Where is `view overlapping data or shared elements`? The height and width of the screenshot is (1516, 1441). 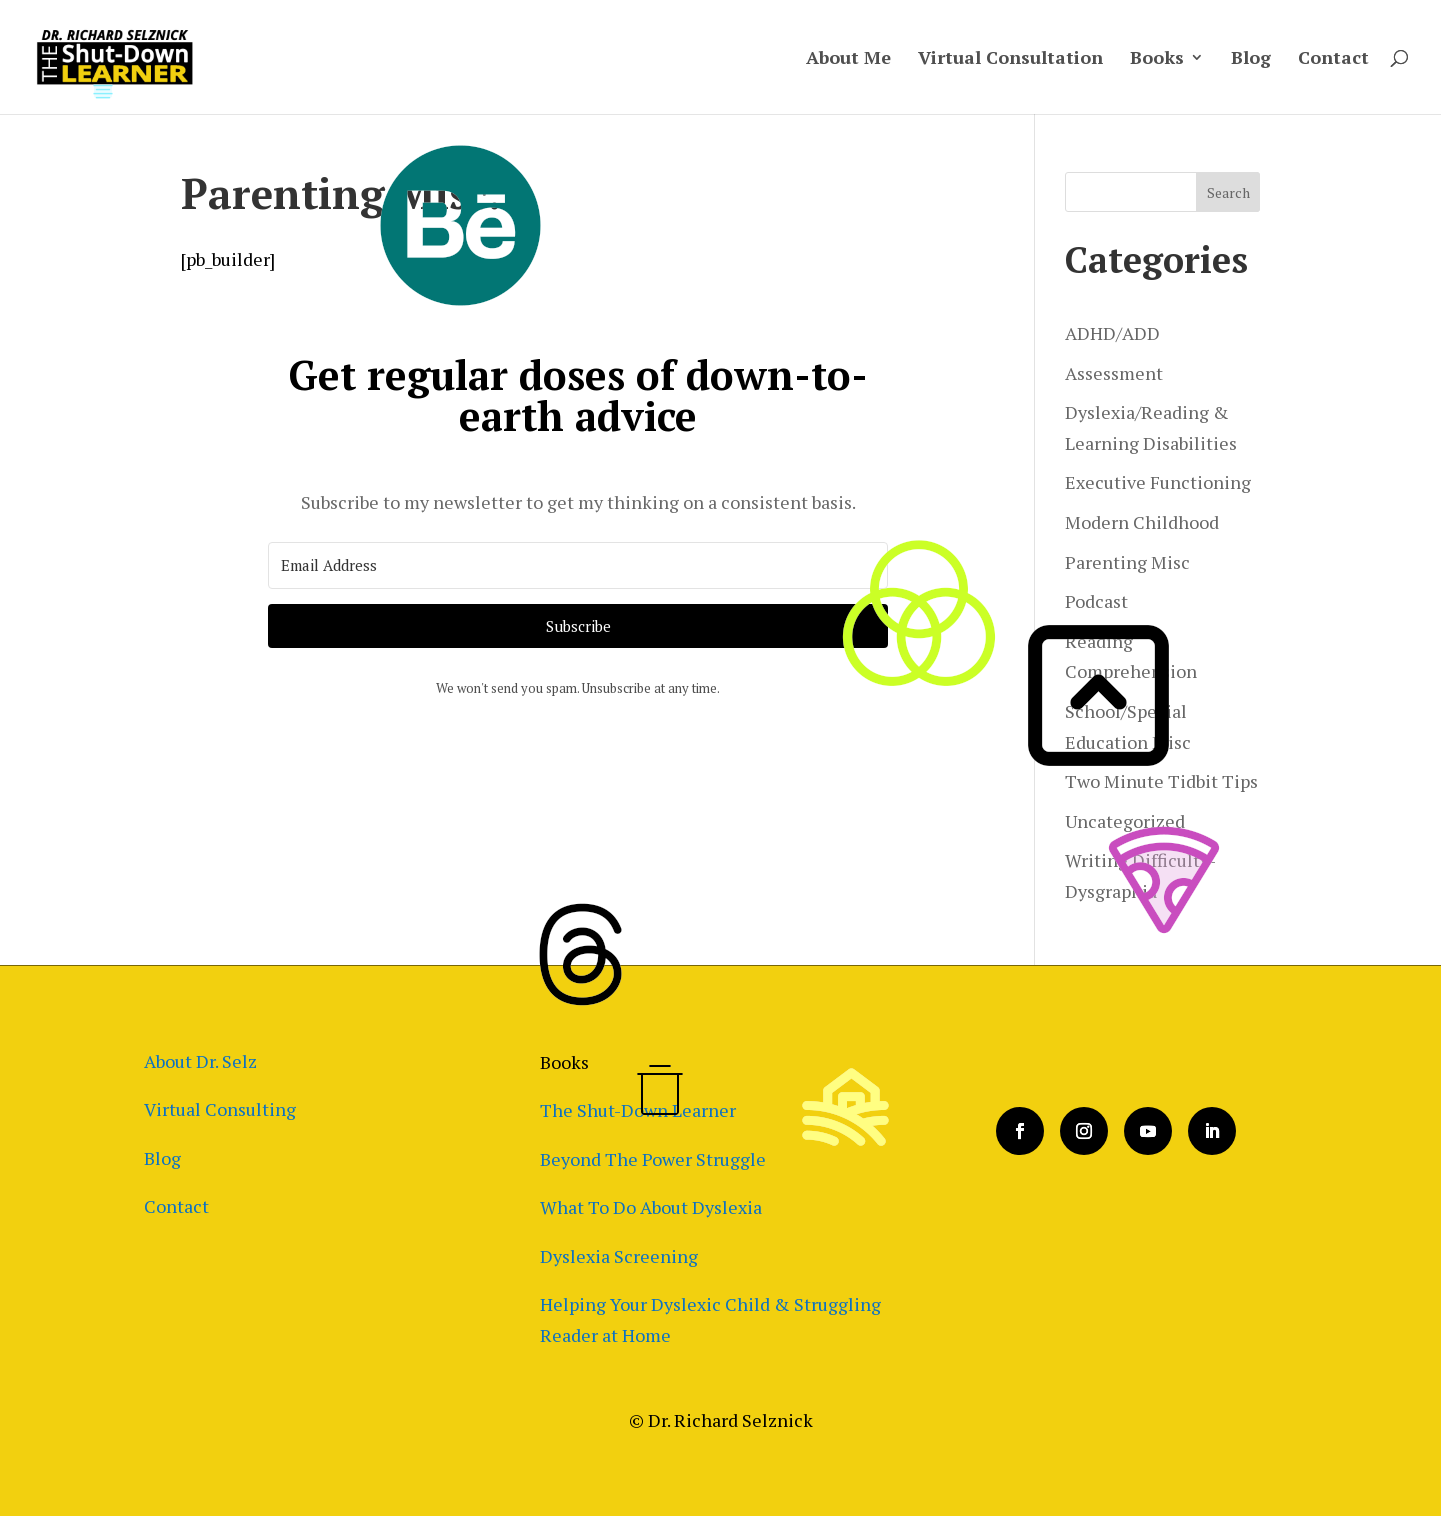 view overlapping data or shared elements is located at coordinates (919, 616).